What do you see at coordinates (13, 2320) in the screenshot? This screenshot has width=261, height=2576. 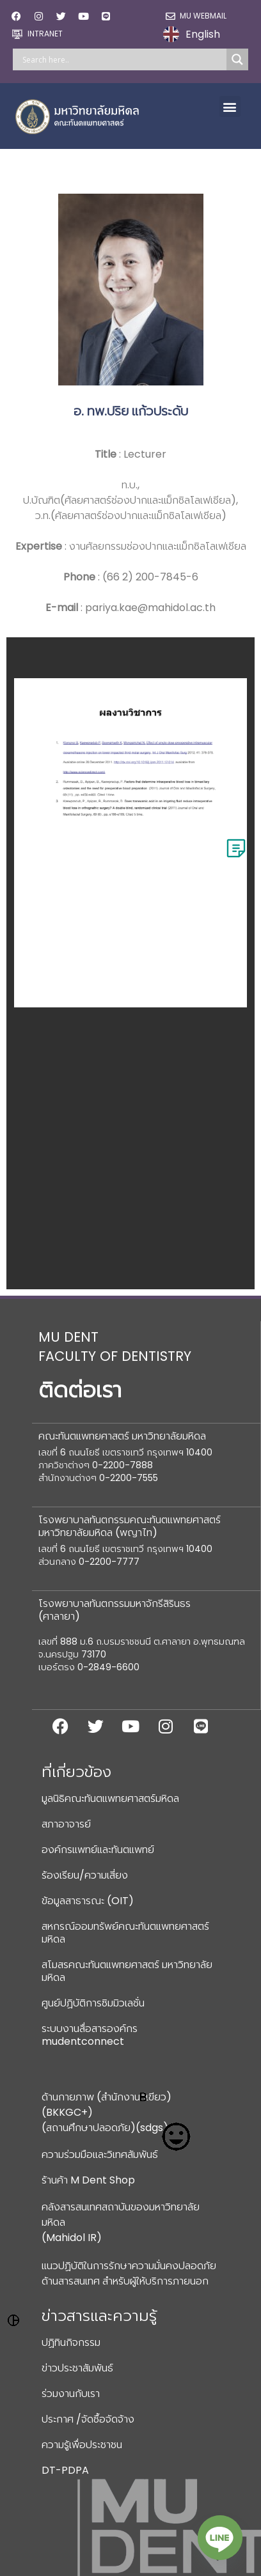 I see `view data breakdown or statistics` at bounding box center [13, 2320].